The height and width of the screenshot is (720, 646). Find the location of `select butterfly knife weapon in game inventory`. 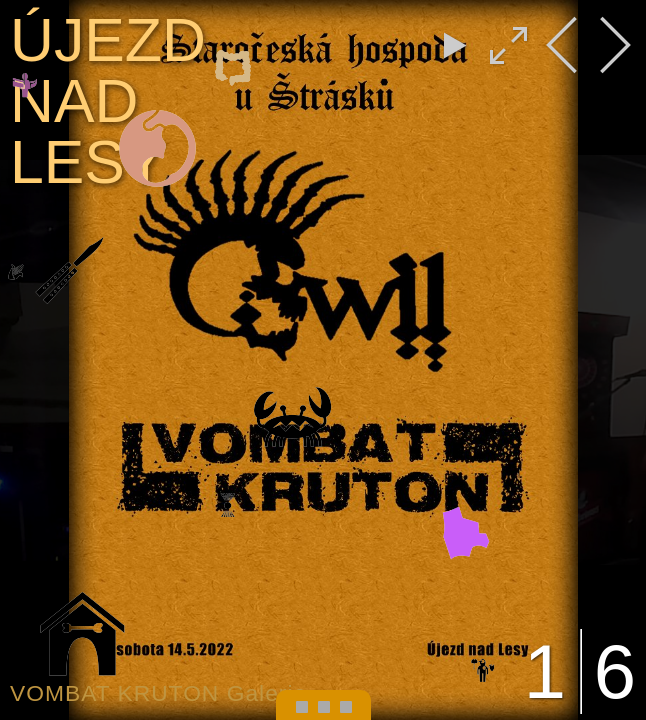

select butterfly knife weapon in game inventory is located at coordinates (69, 270).